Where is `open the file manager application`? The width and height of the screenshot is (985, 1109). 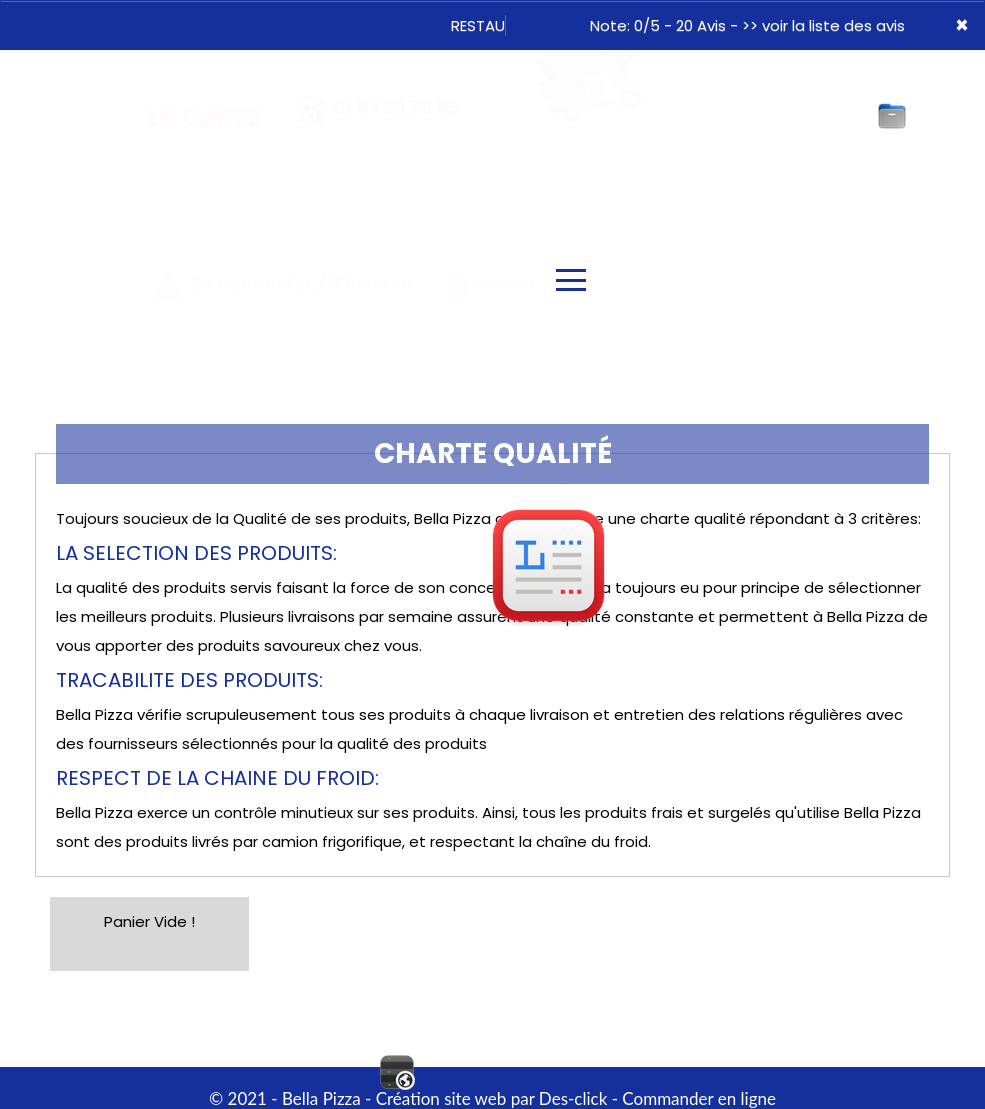 open the file manager application is located at coordinates (892, 116).